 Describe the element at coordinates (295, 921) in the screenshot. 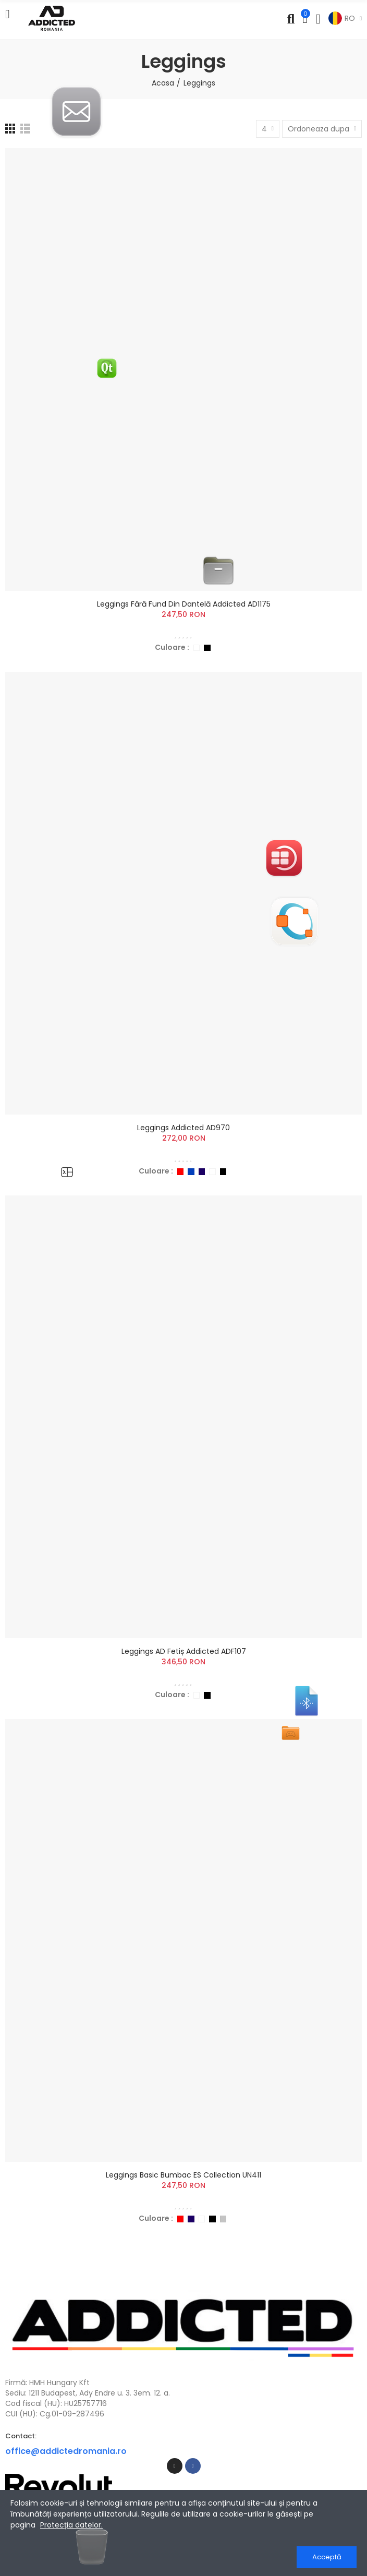

I see `open GNU Octave numerical computing application` at that location.